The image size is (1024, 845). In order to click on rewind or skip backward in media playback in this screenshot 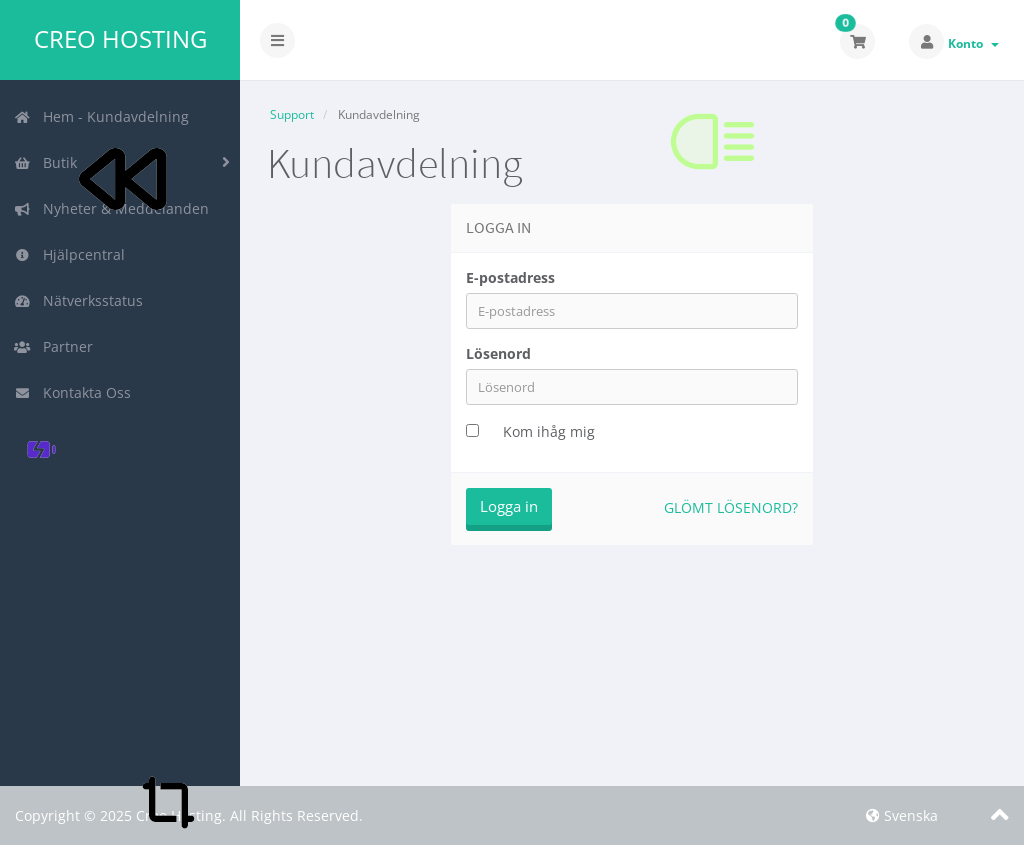, I will do `click(128, 179)`.